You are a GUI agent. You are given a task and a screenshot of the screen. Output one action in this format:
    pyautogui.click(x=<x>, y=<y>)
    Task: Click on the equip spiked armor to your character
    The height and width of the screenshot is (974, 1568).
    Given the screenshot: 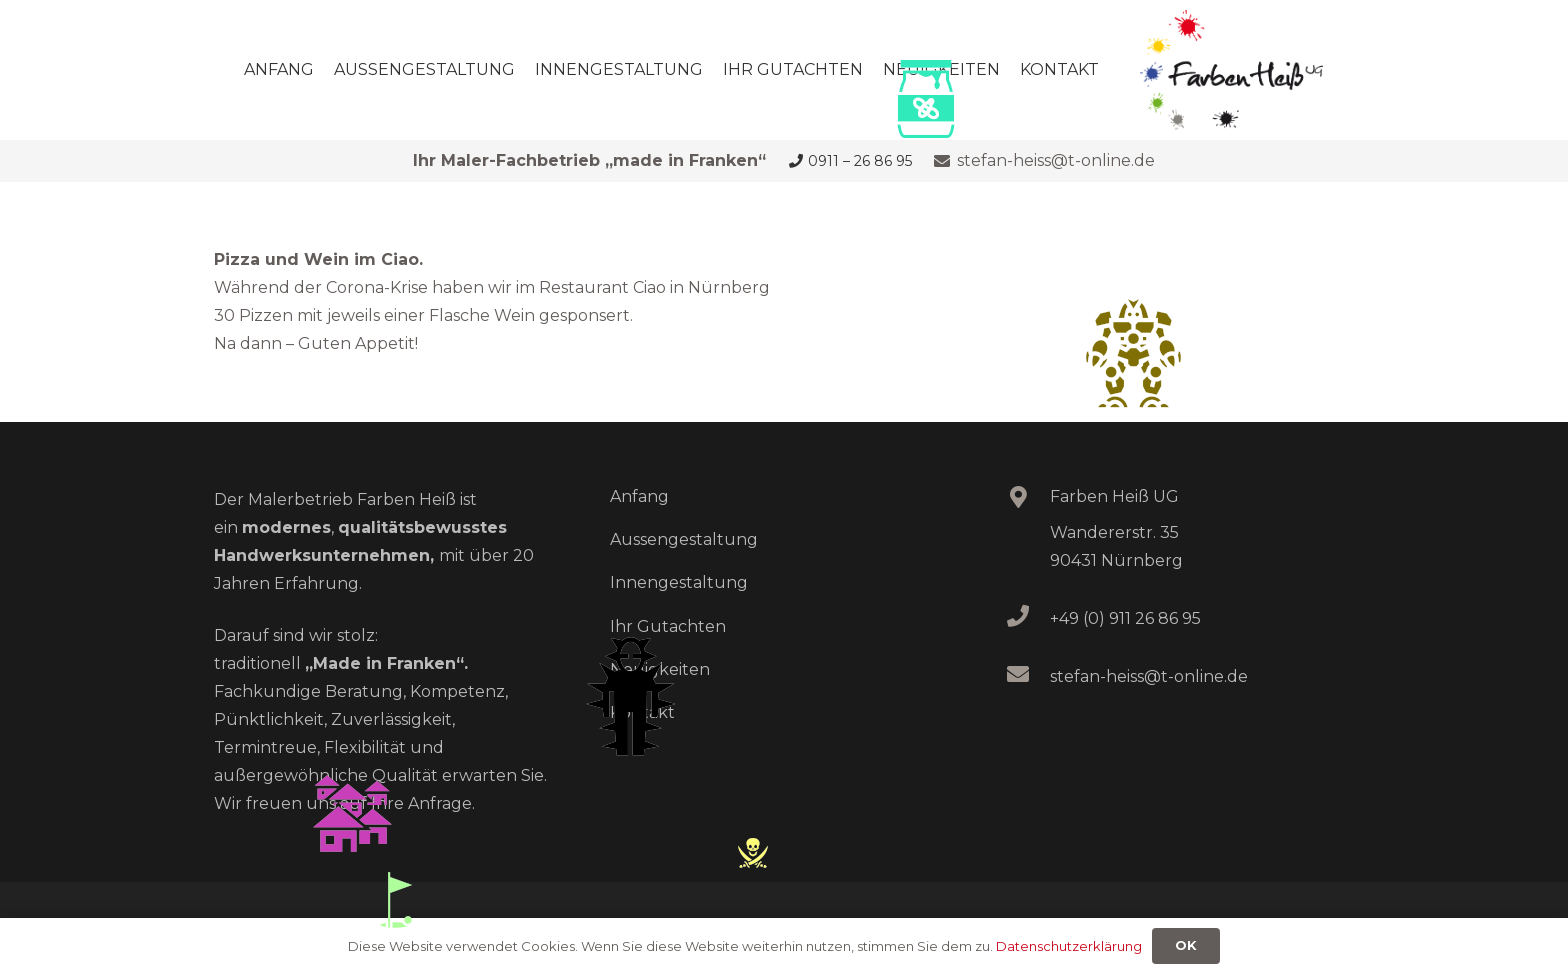 What is the action you would take?
    pyautogui.click(x=630, y=696)
    